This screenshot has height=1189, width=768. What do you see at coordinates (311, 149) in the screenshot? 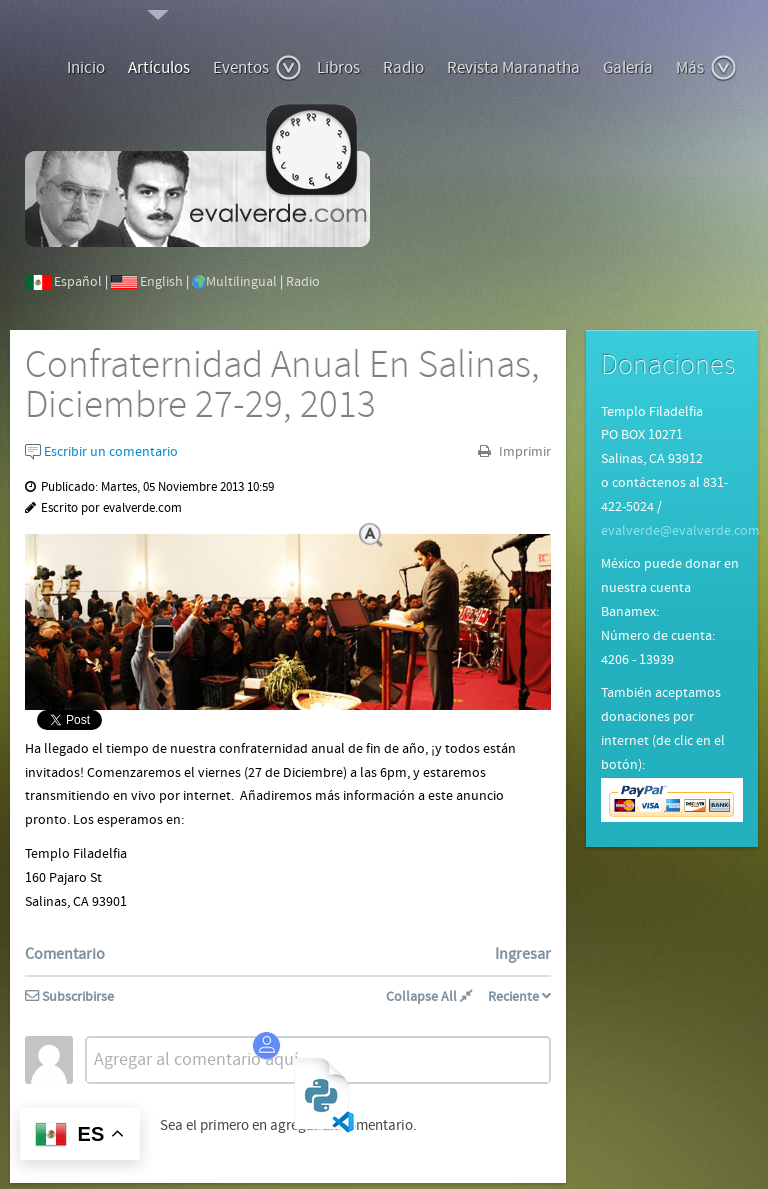
I see `open the clock app` at bounding box center [311, 149].